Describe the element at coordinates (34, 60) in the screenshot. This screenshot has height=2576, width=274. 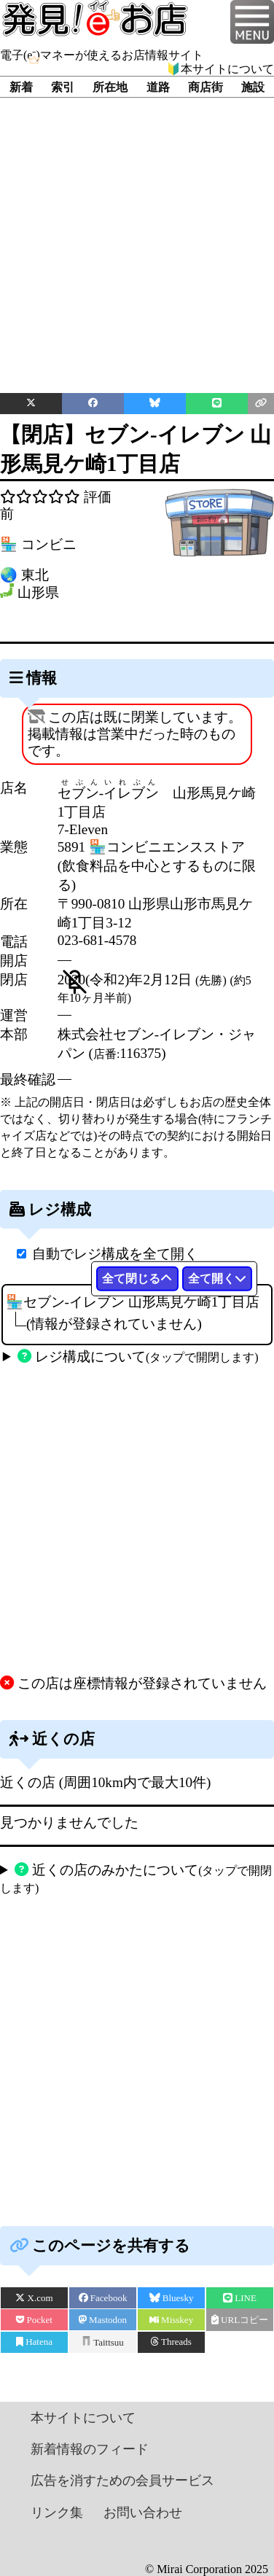
I see `indicates premium or VIP membership status` at that location.